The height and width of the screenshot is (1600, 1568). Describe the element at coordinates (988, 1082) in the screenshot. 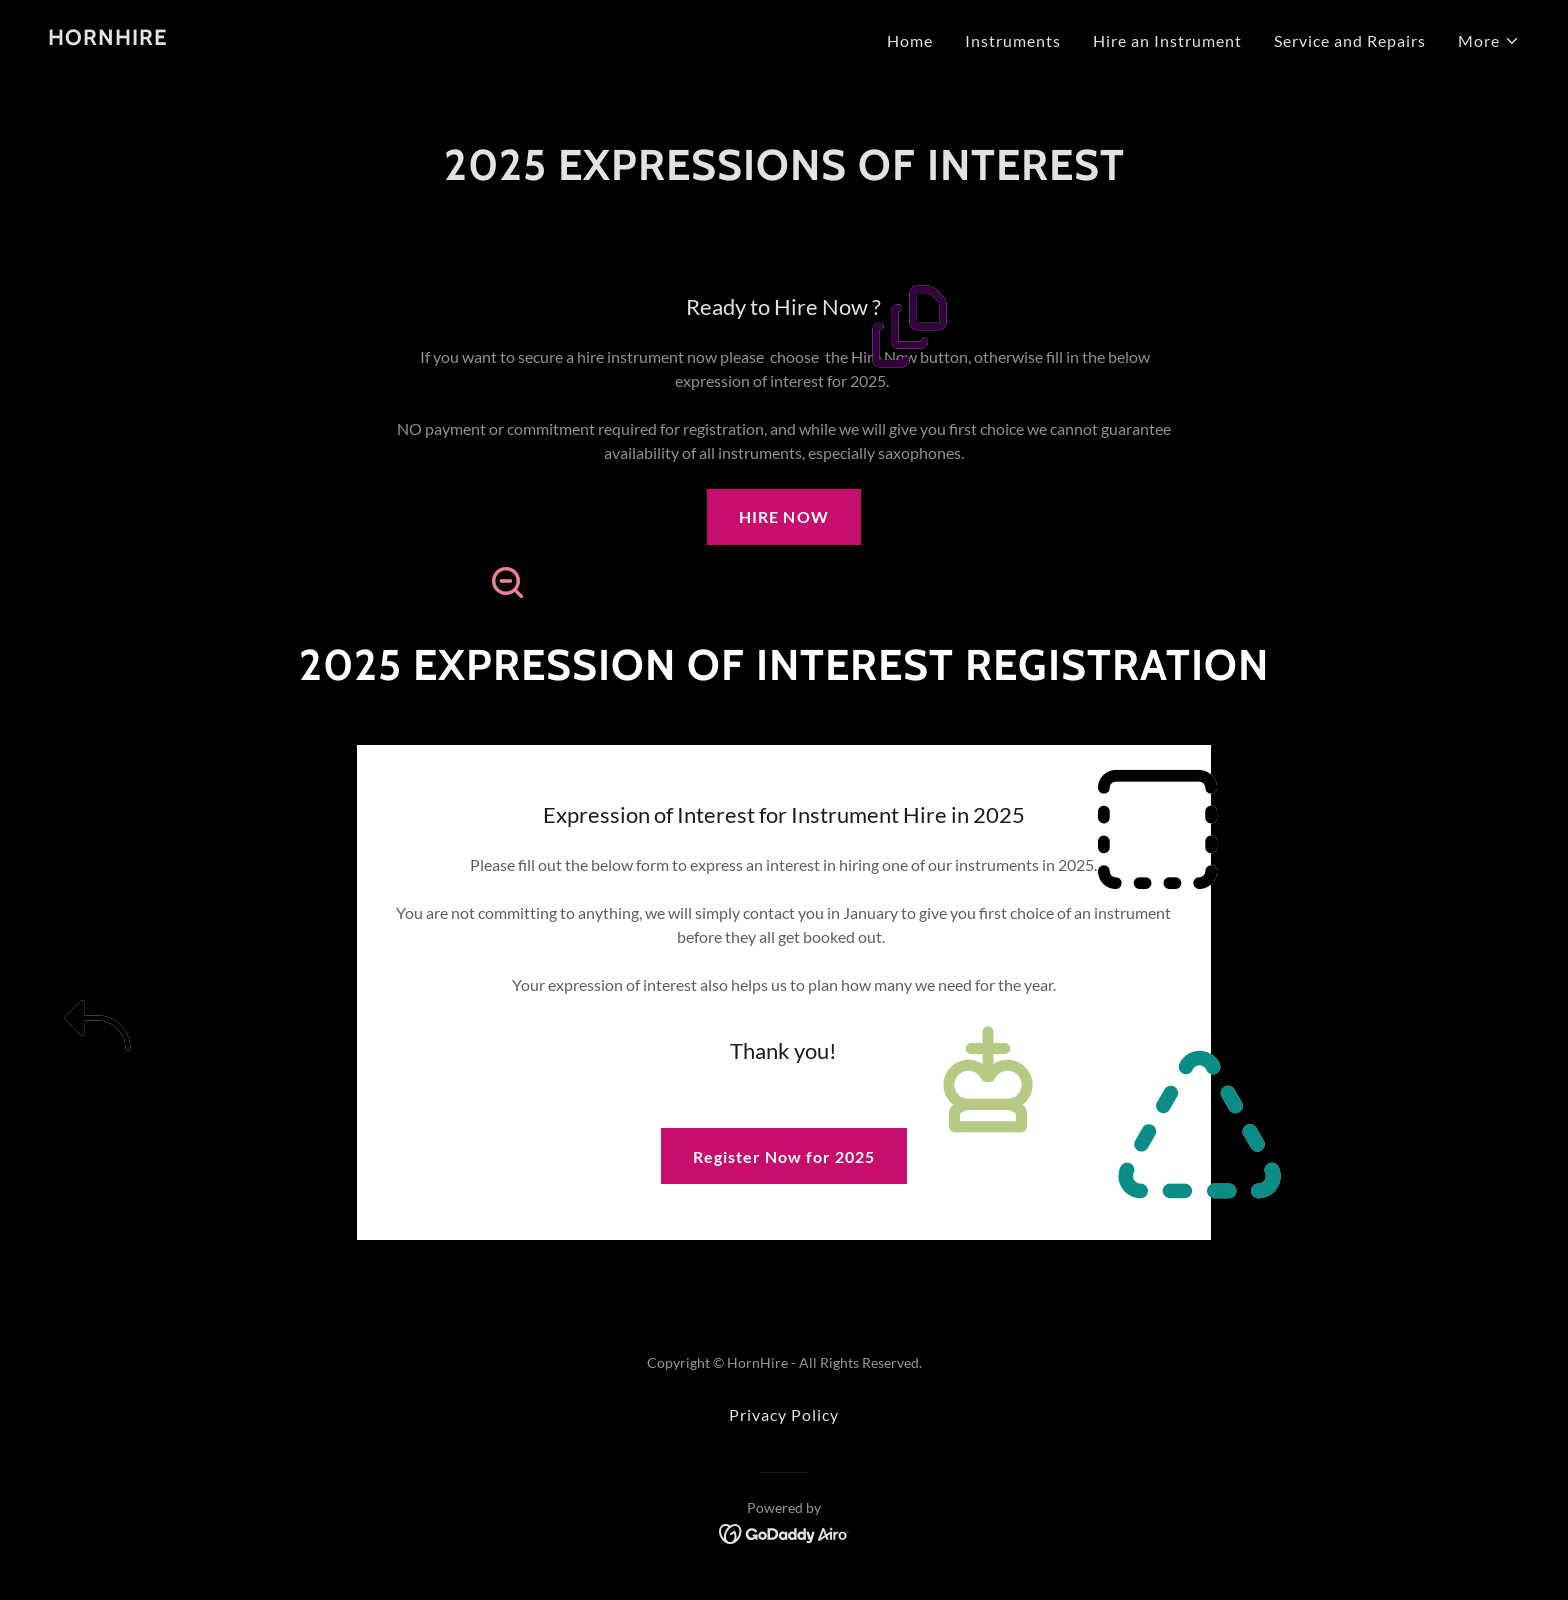

I see `play or access chess game` at that location.